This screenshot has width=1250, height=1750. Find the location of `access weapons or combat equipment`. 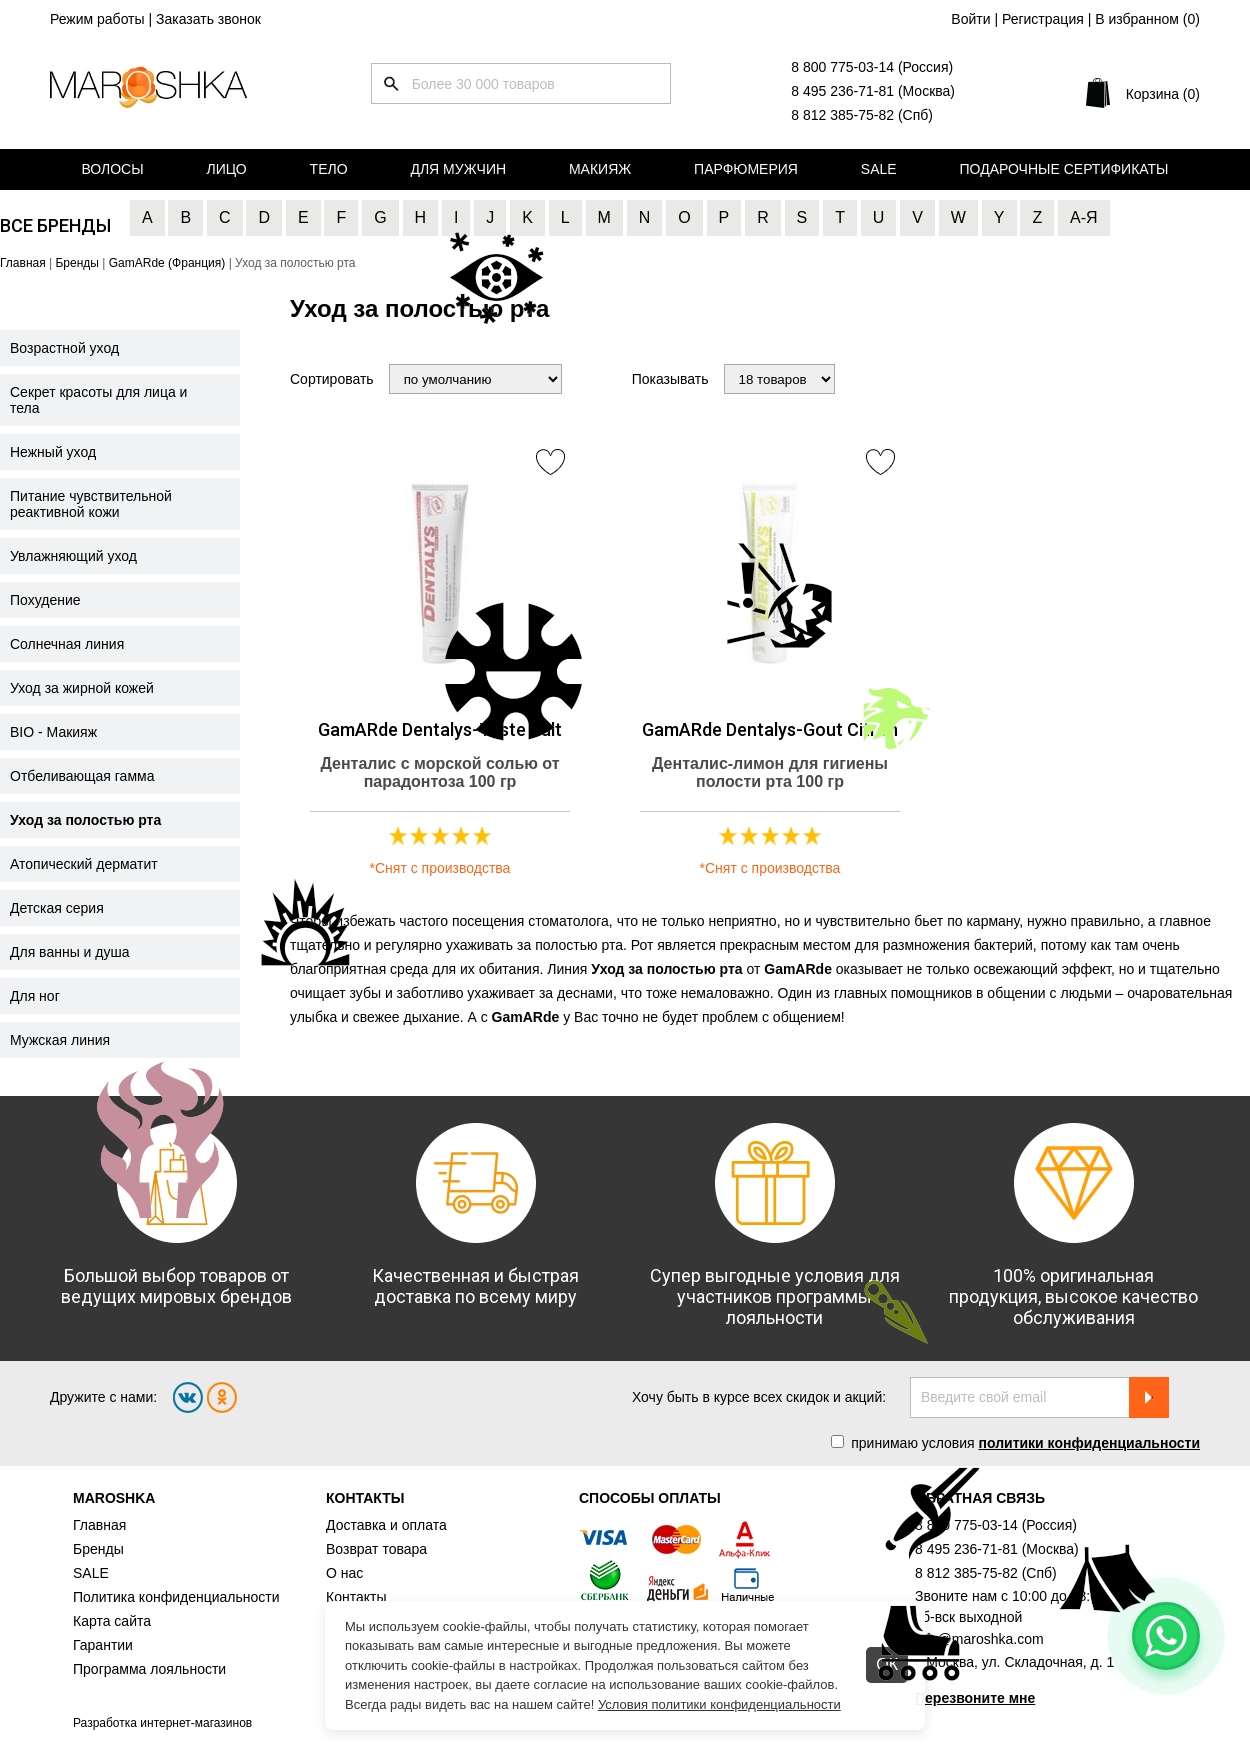

access weapons or combat equipment is located at coordinates (932, 1514).